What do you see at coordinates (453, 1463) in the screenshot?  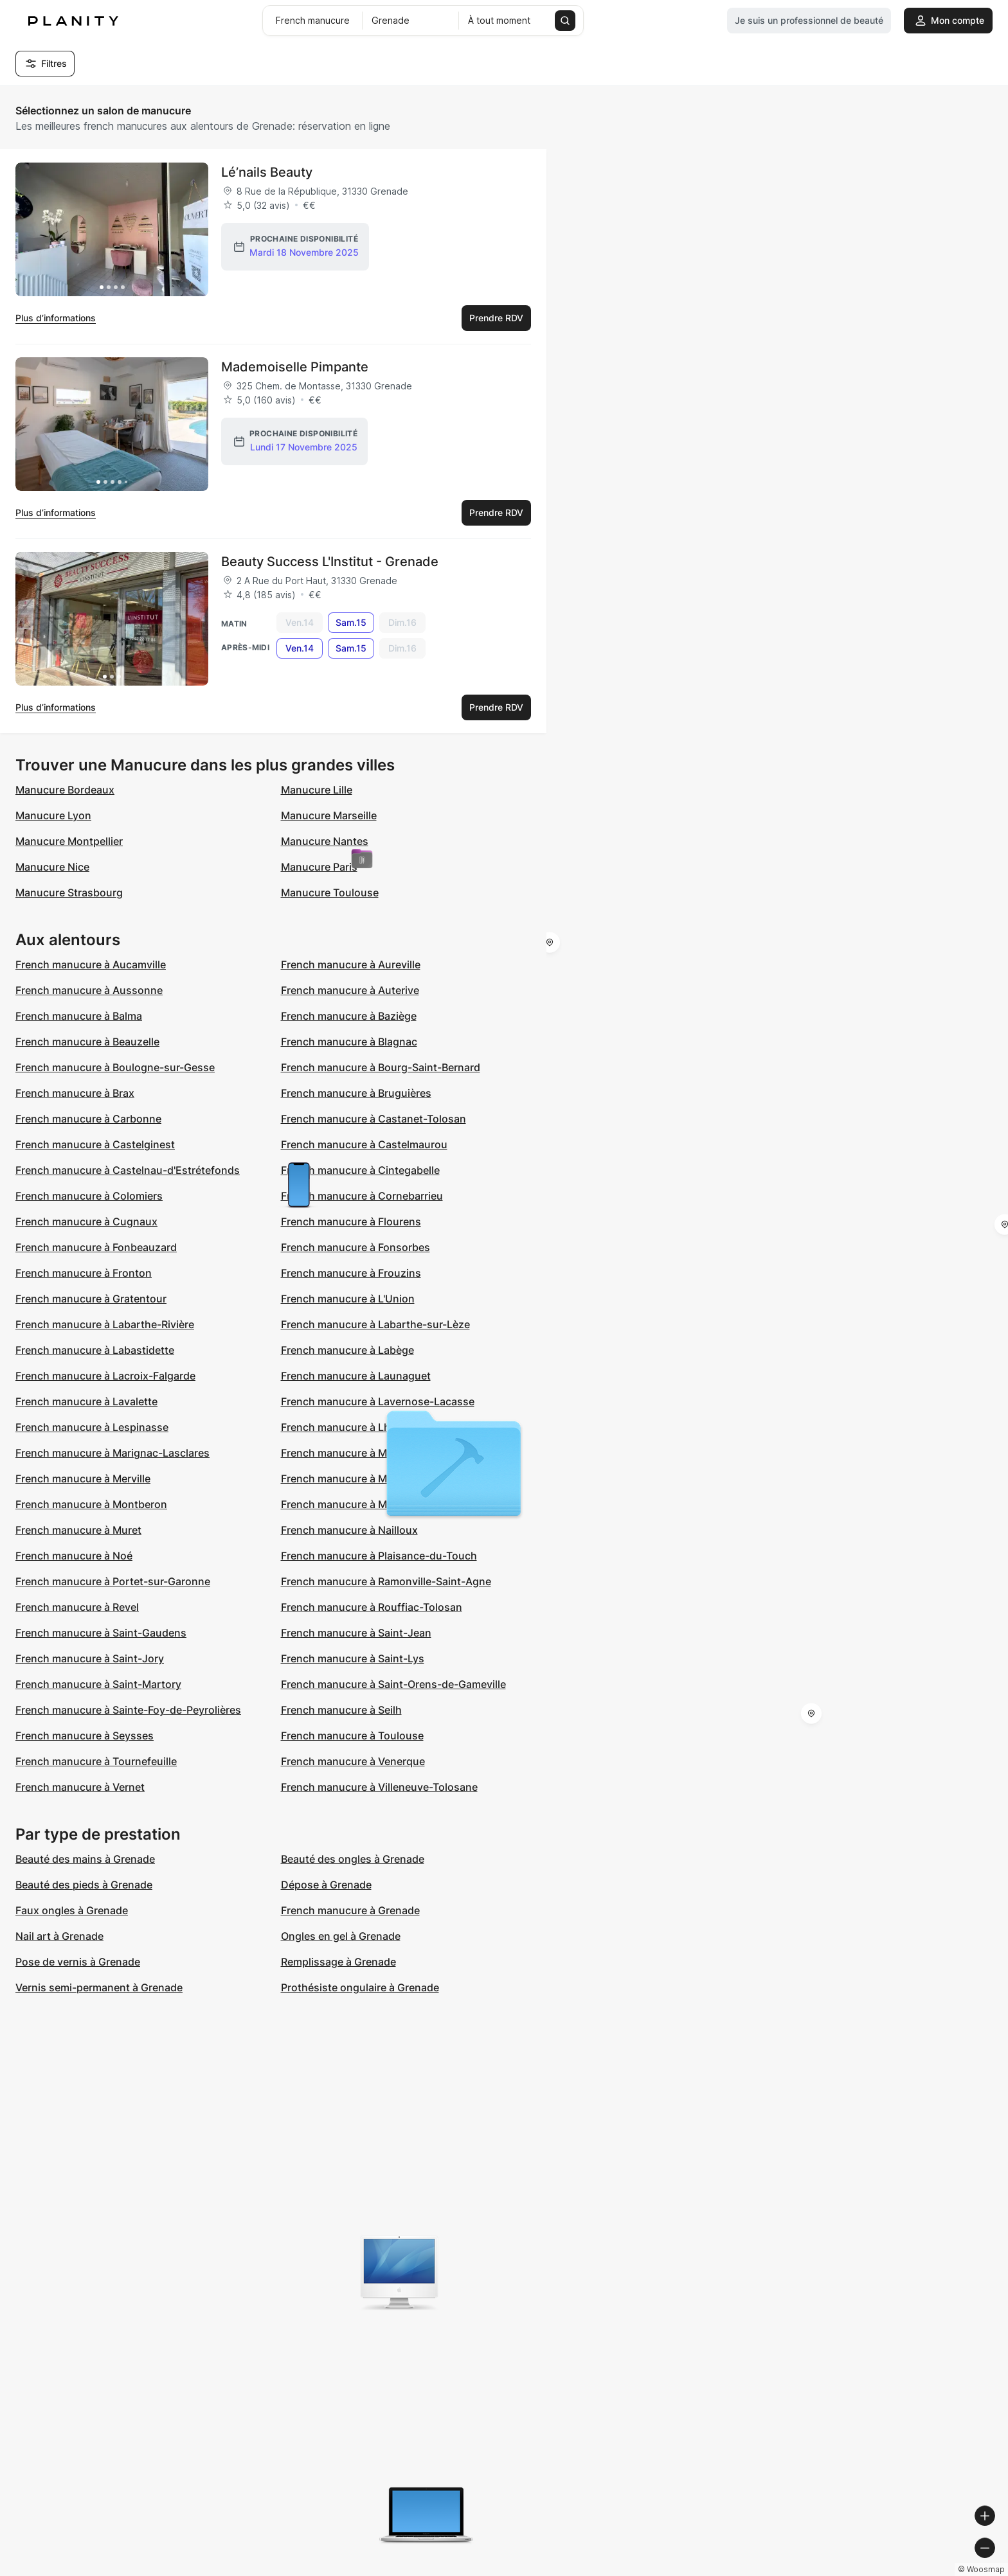 I see `open developer tools and resources folder` at bounding box center [453, 1463].